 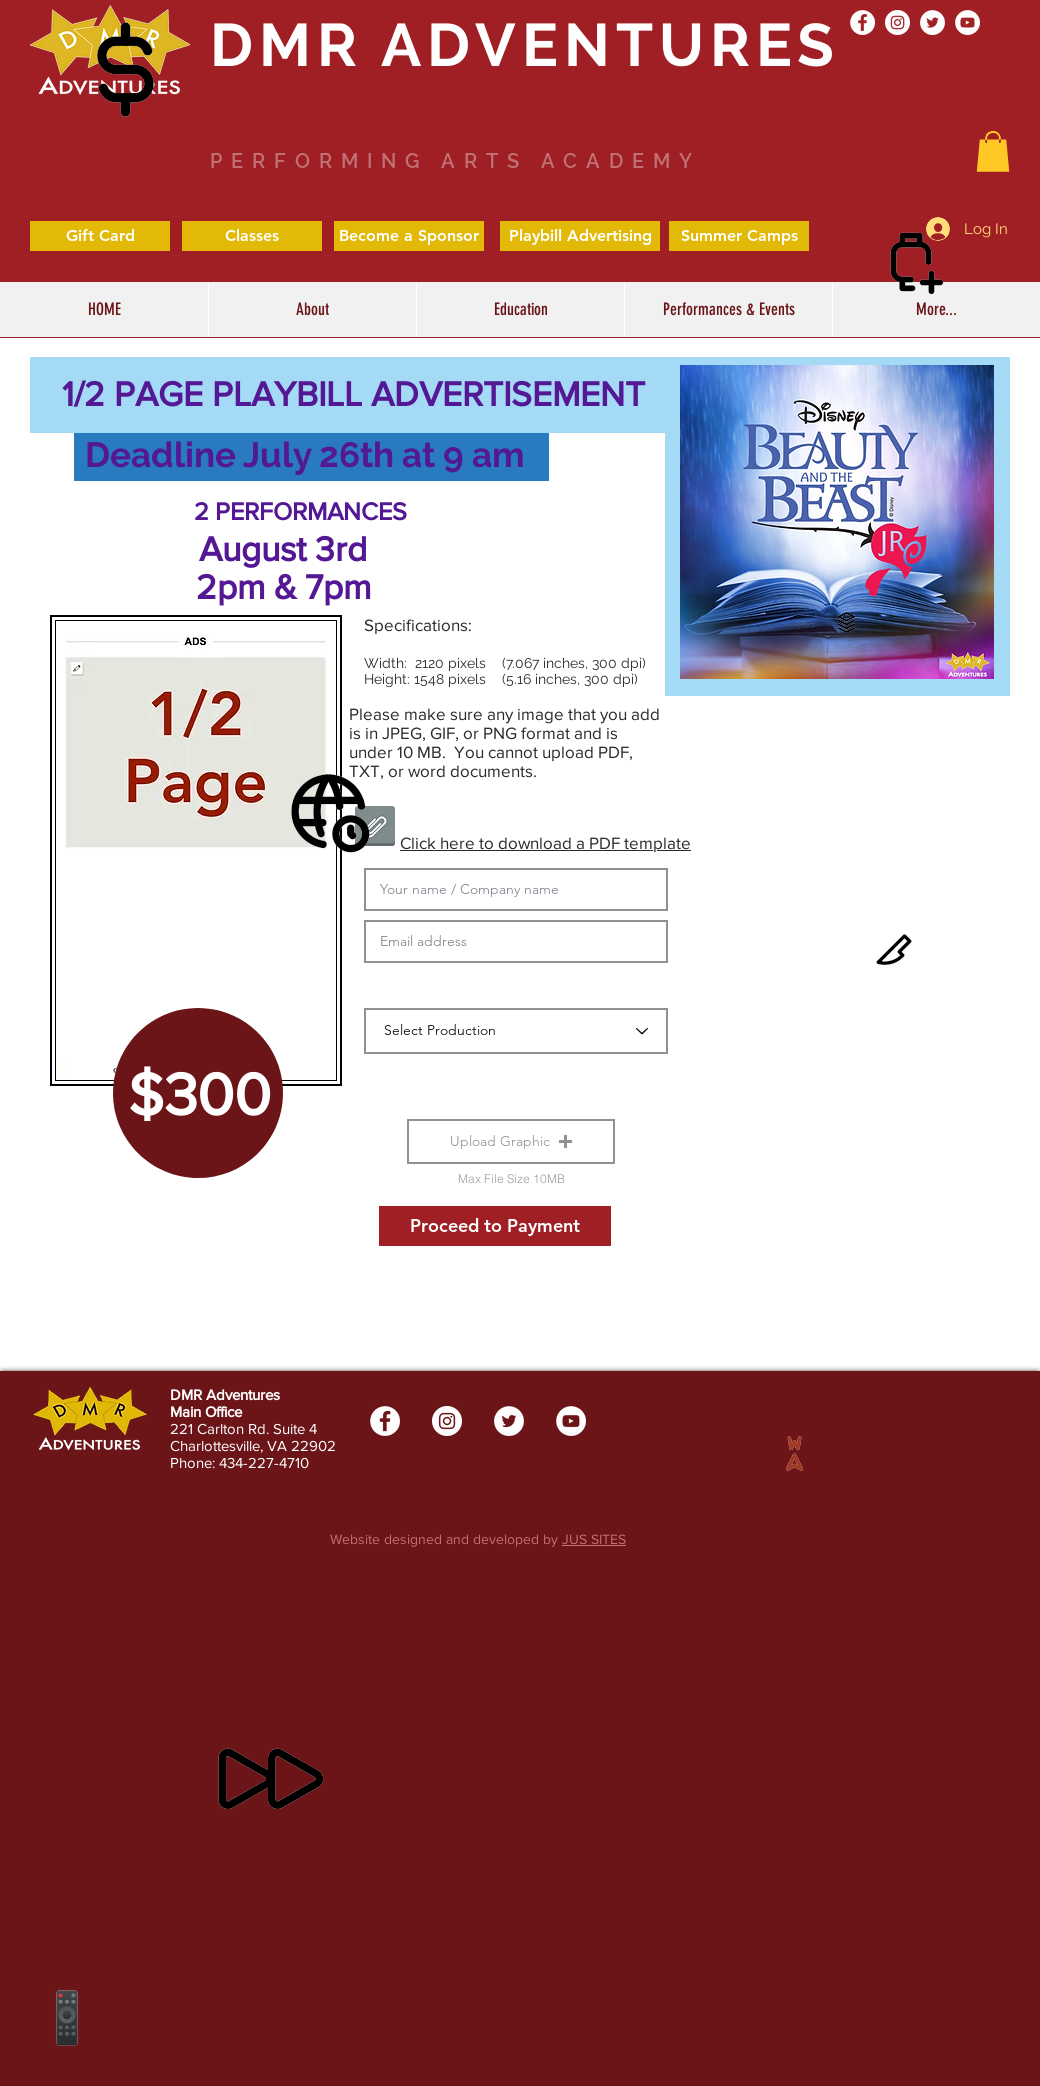 I want to click on skip forward in media playback, so click(x=268, y=1775).